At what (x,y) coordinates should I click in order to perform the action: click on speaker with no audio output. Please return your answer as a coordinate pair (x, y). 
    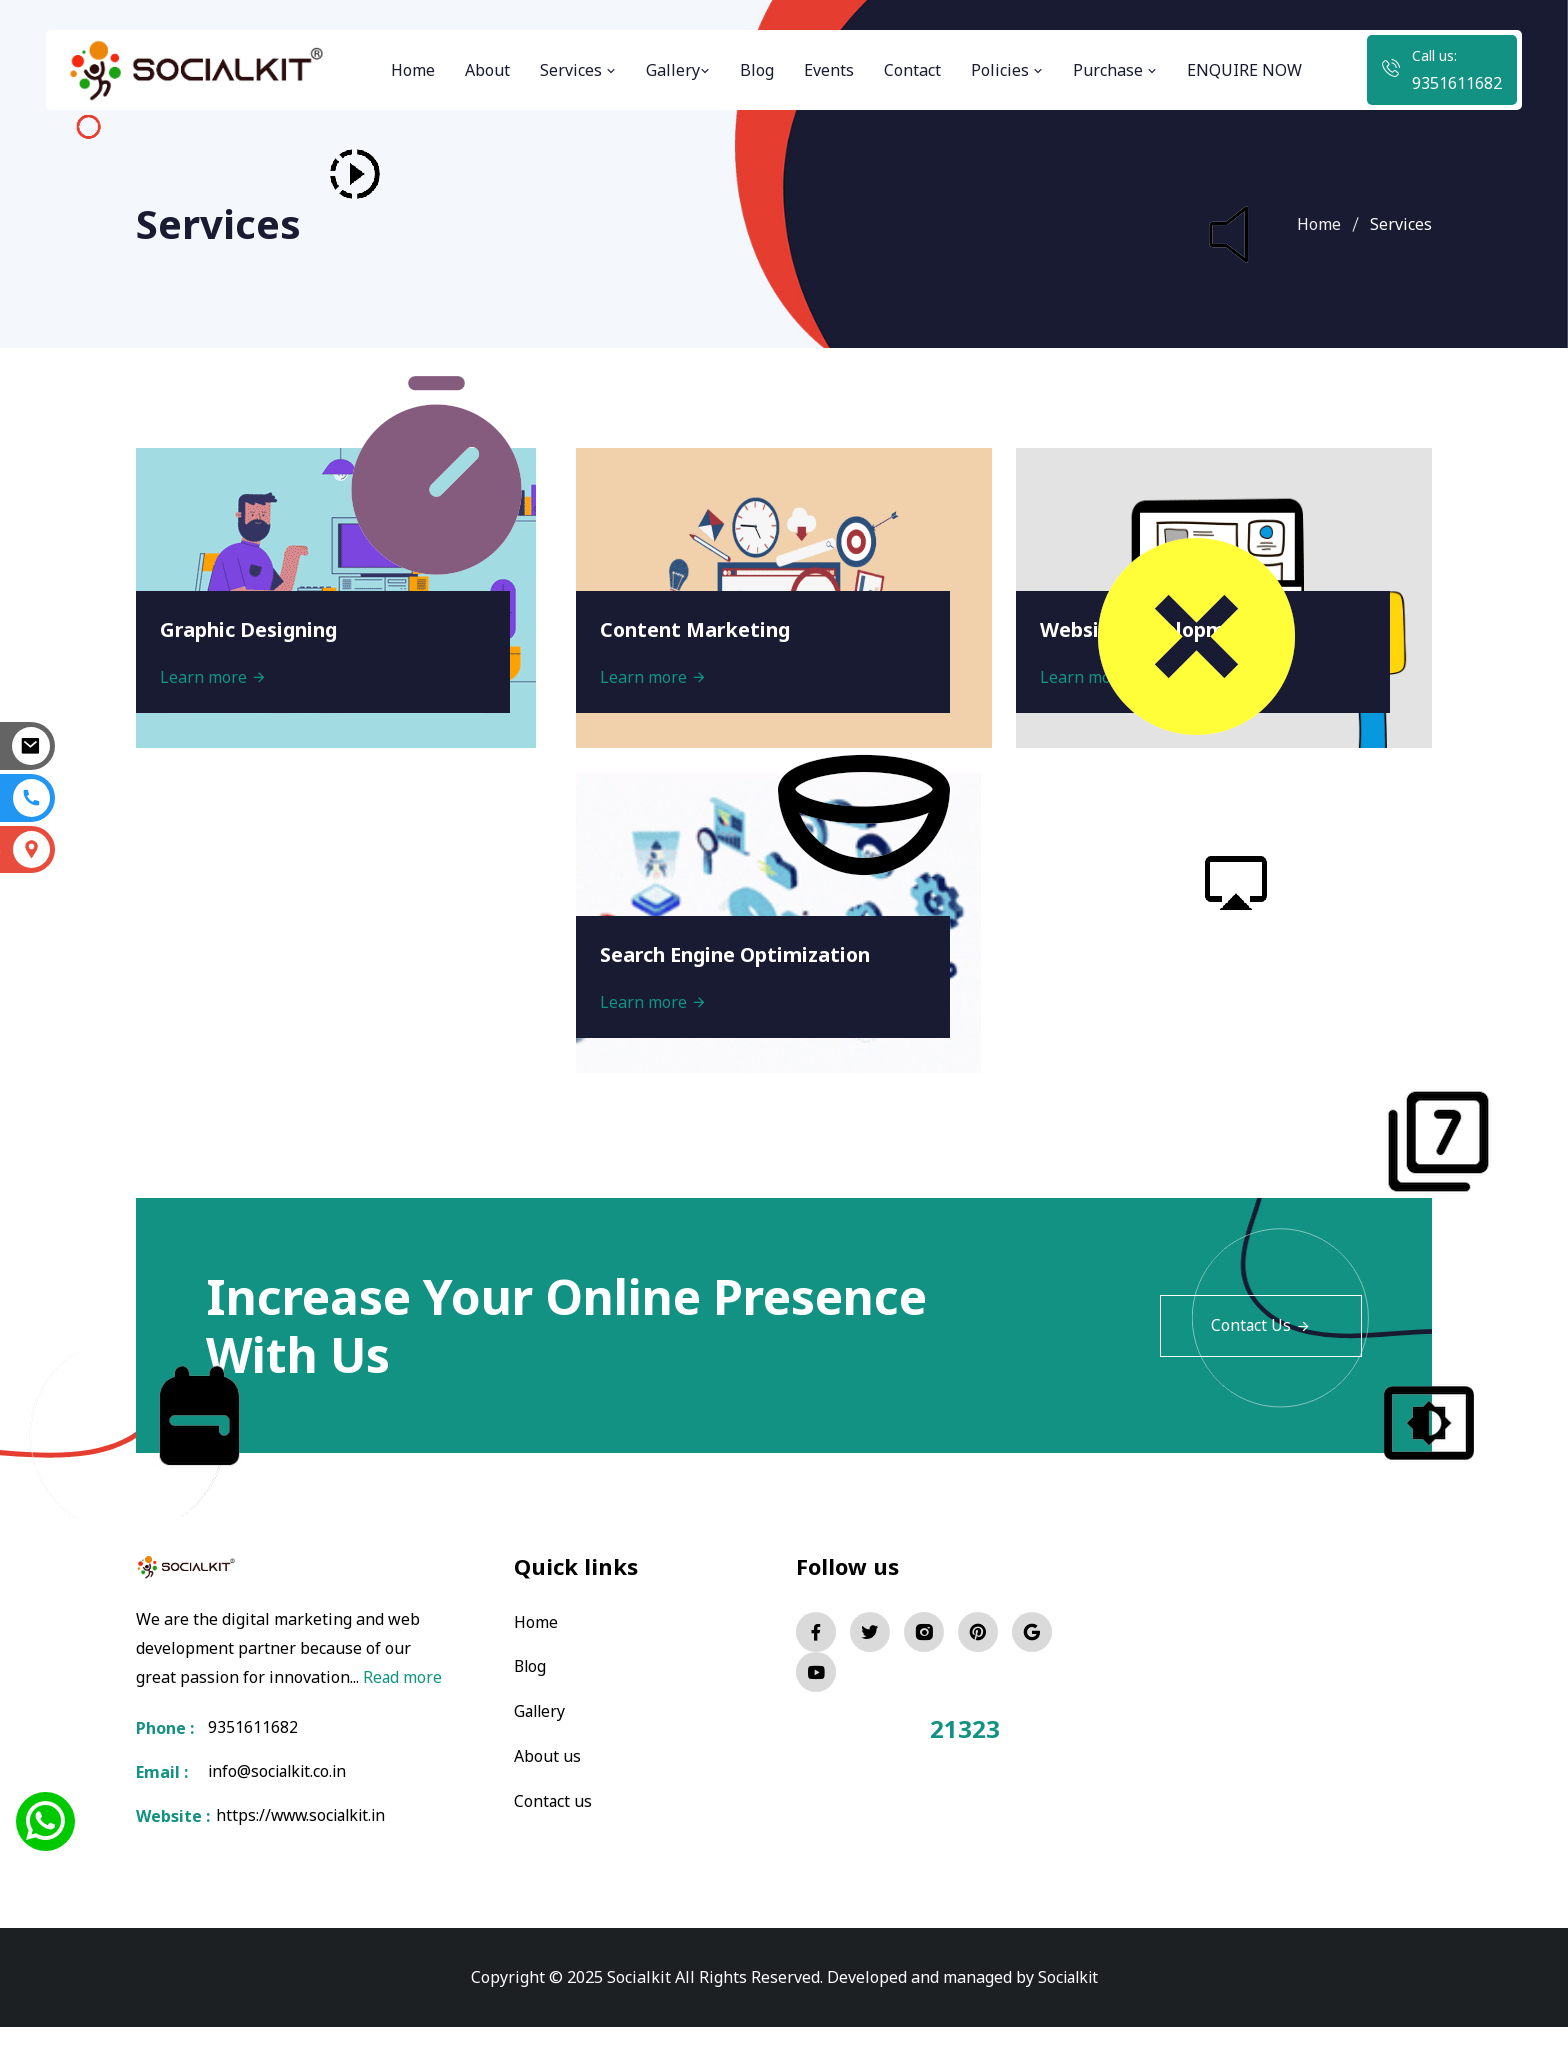
    Looking at the image, I should click on (1237, 234).